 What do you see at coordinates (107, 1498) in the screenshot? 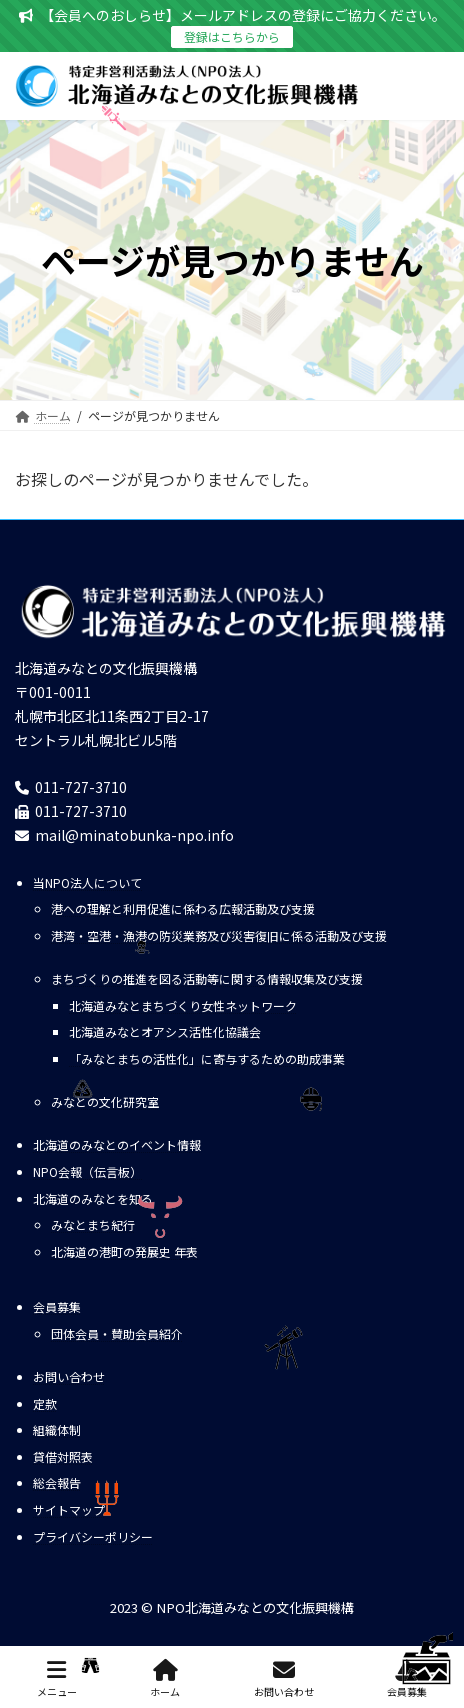
I see `unlit candelabra indicating inactive or disabled lighting` at bounding box center [107, 1498].